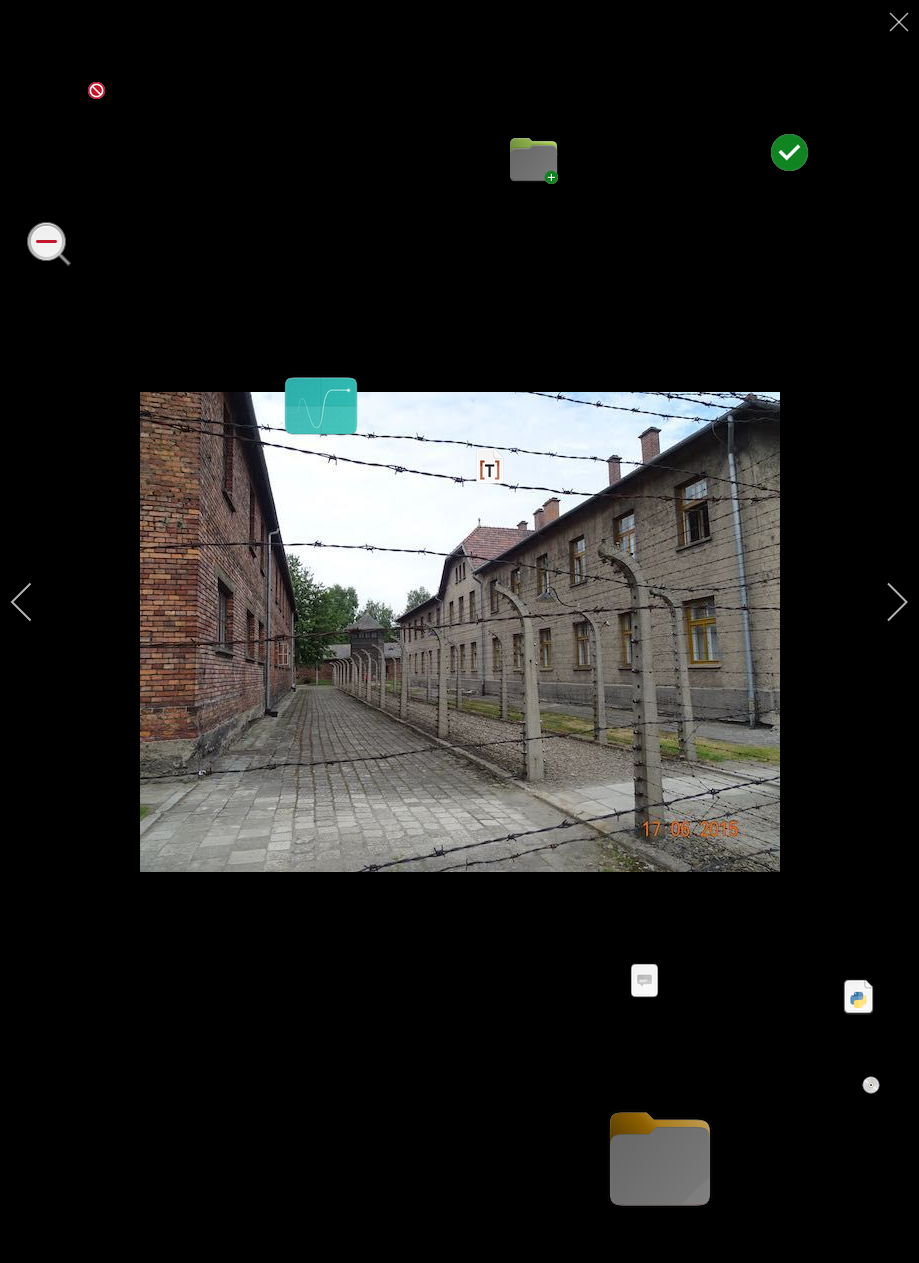 The image size is (919, 1263). What do you see at coordinates (490, 466) in the screenshot?
I see `a toml configuration file` at bounding box center [490, 466].